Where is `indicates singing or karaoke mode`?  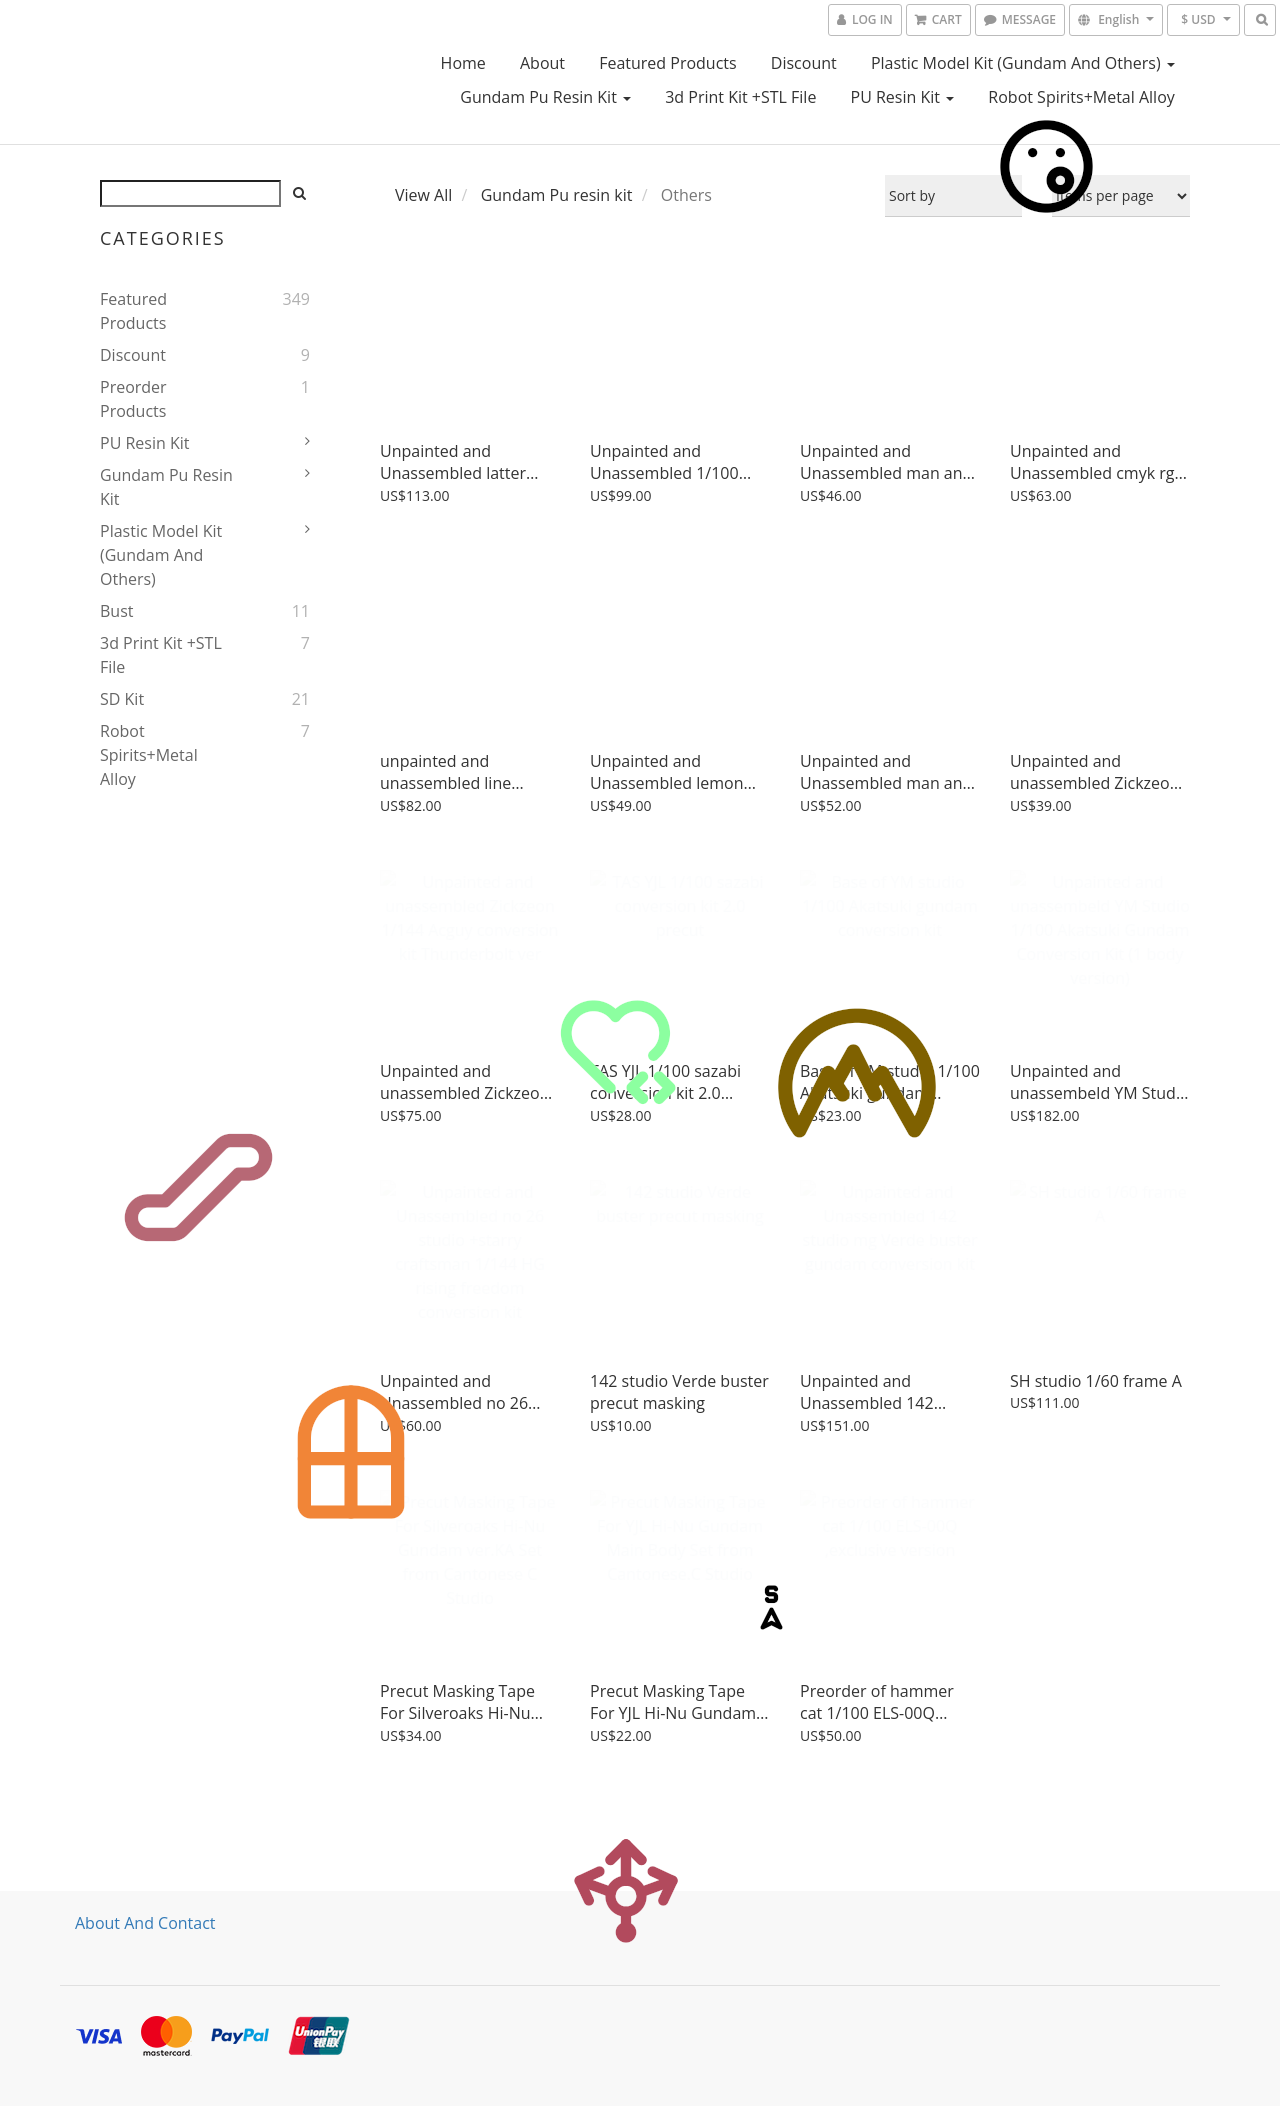 indicates singing or karaoke mode is located at coordinates (1046, 166).